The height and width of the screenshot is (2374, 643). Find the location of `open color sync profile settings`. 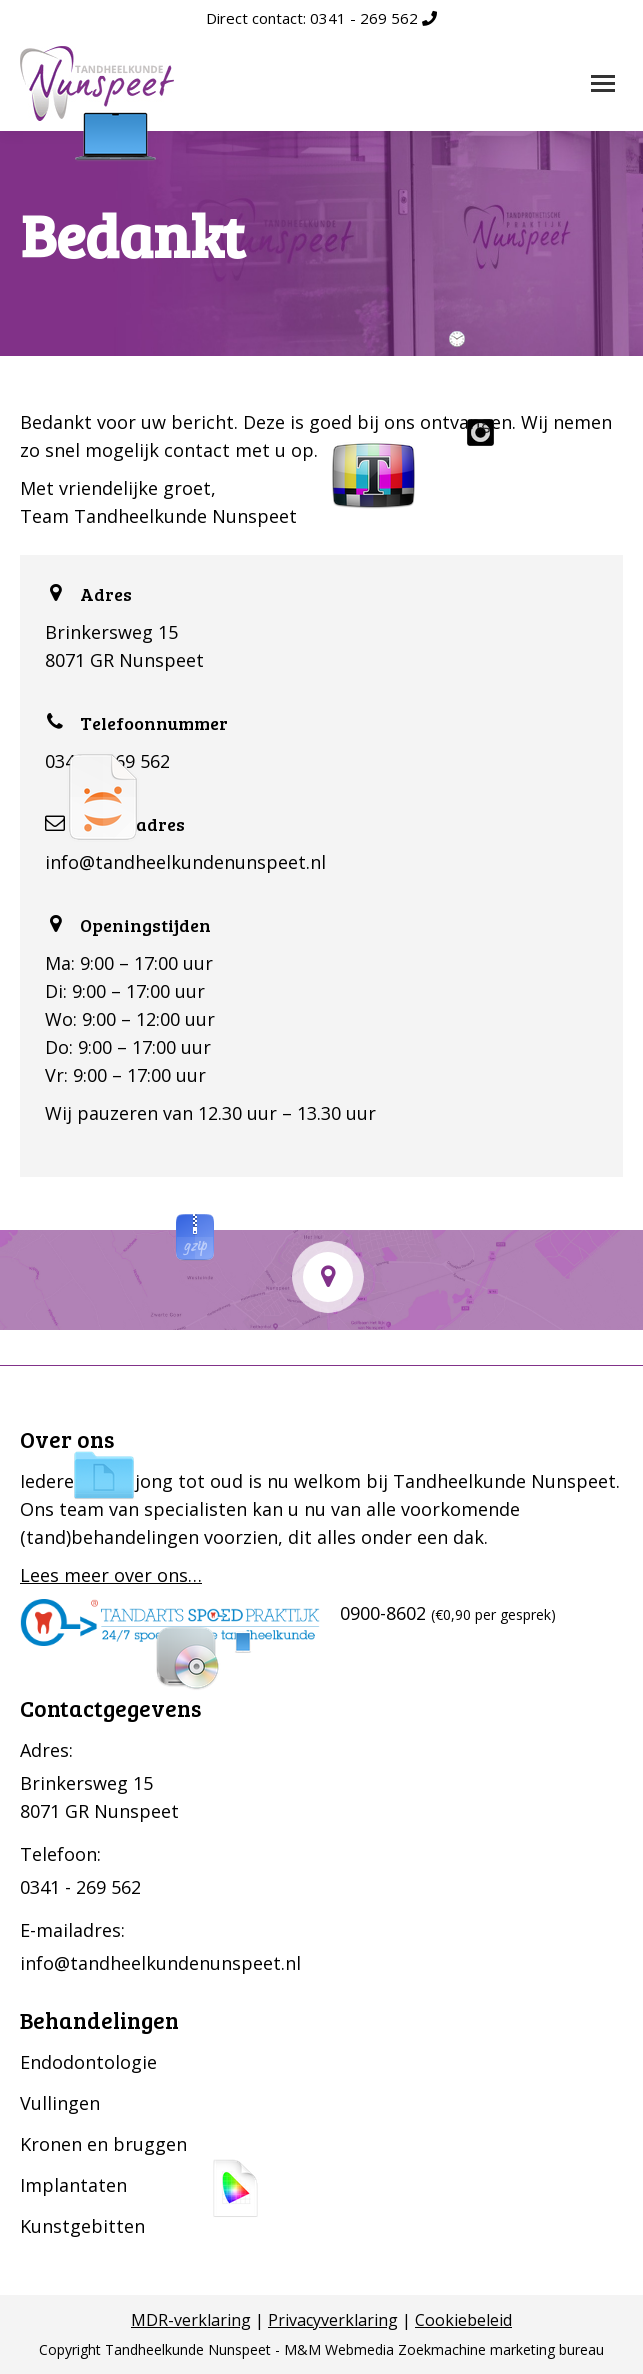

open color sync profile settings is located at coordinates (235, 2189).